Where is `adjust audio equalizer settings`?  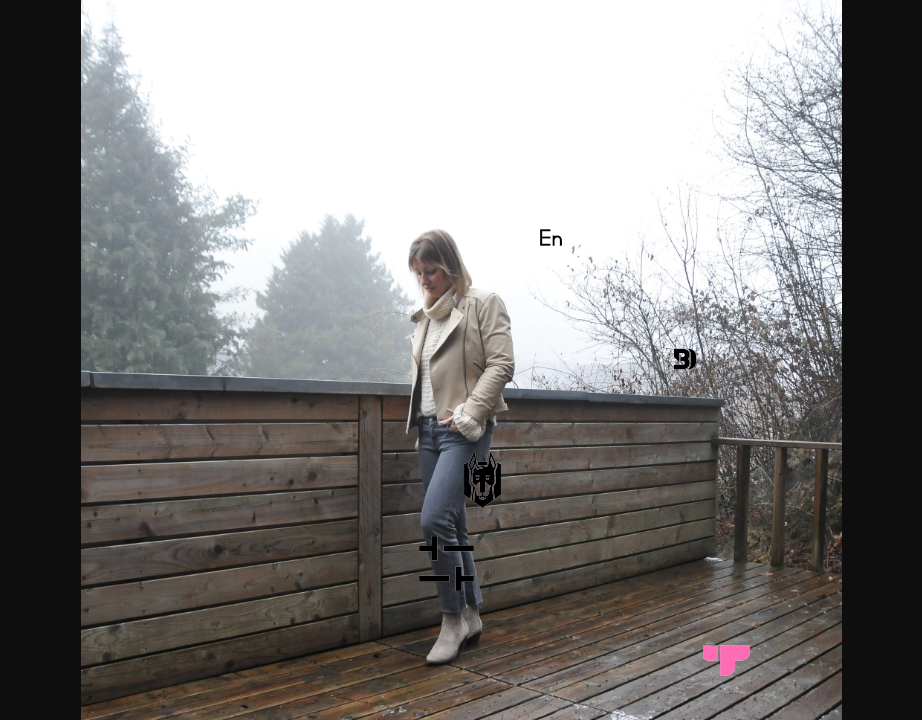 adjust audio equalizer settings is located at coordinates (446, 563).